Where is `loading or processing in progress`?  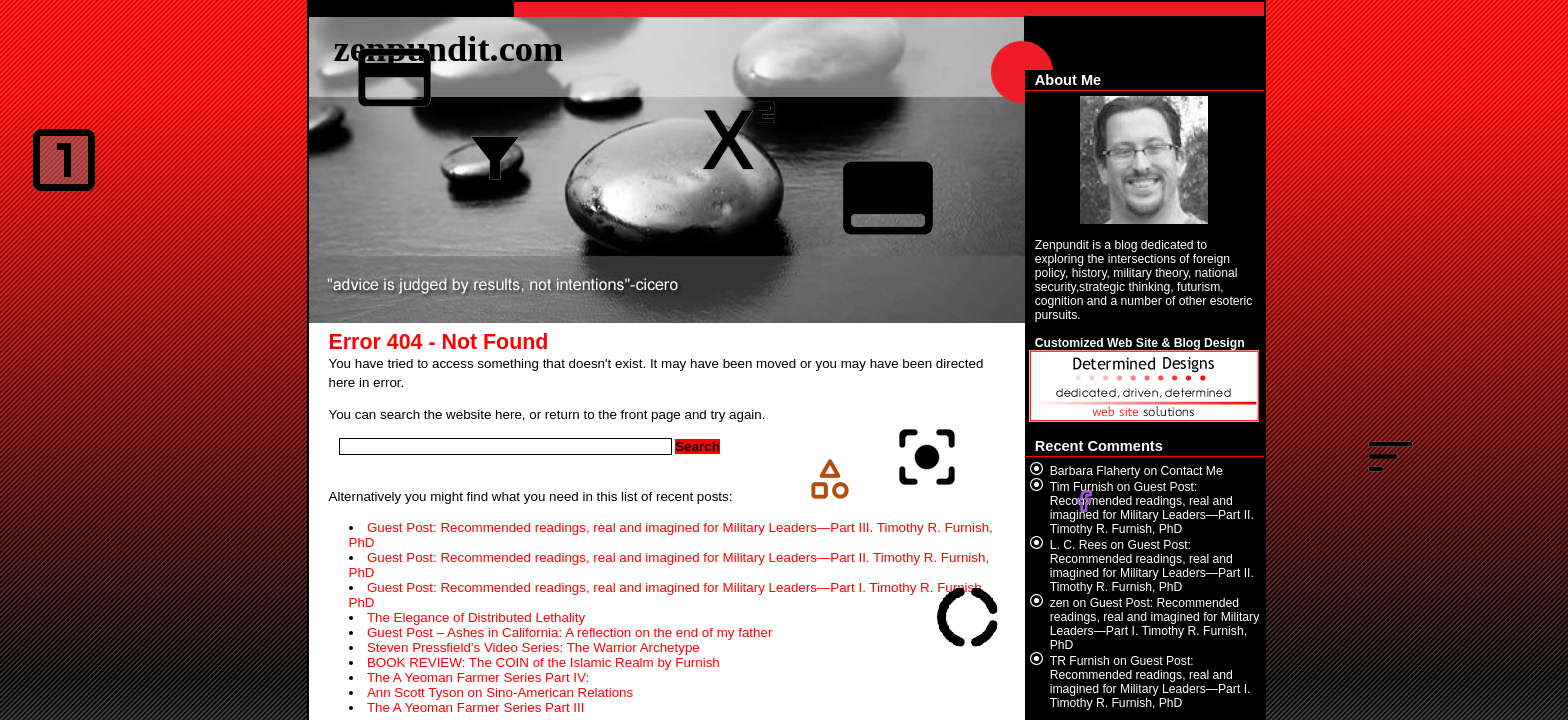 loading or processing in progress is located at coordinates (968, 617).